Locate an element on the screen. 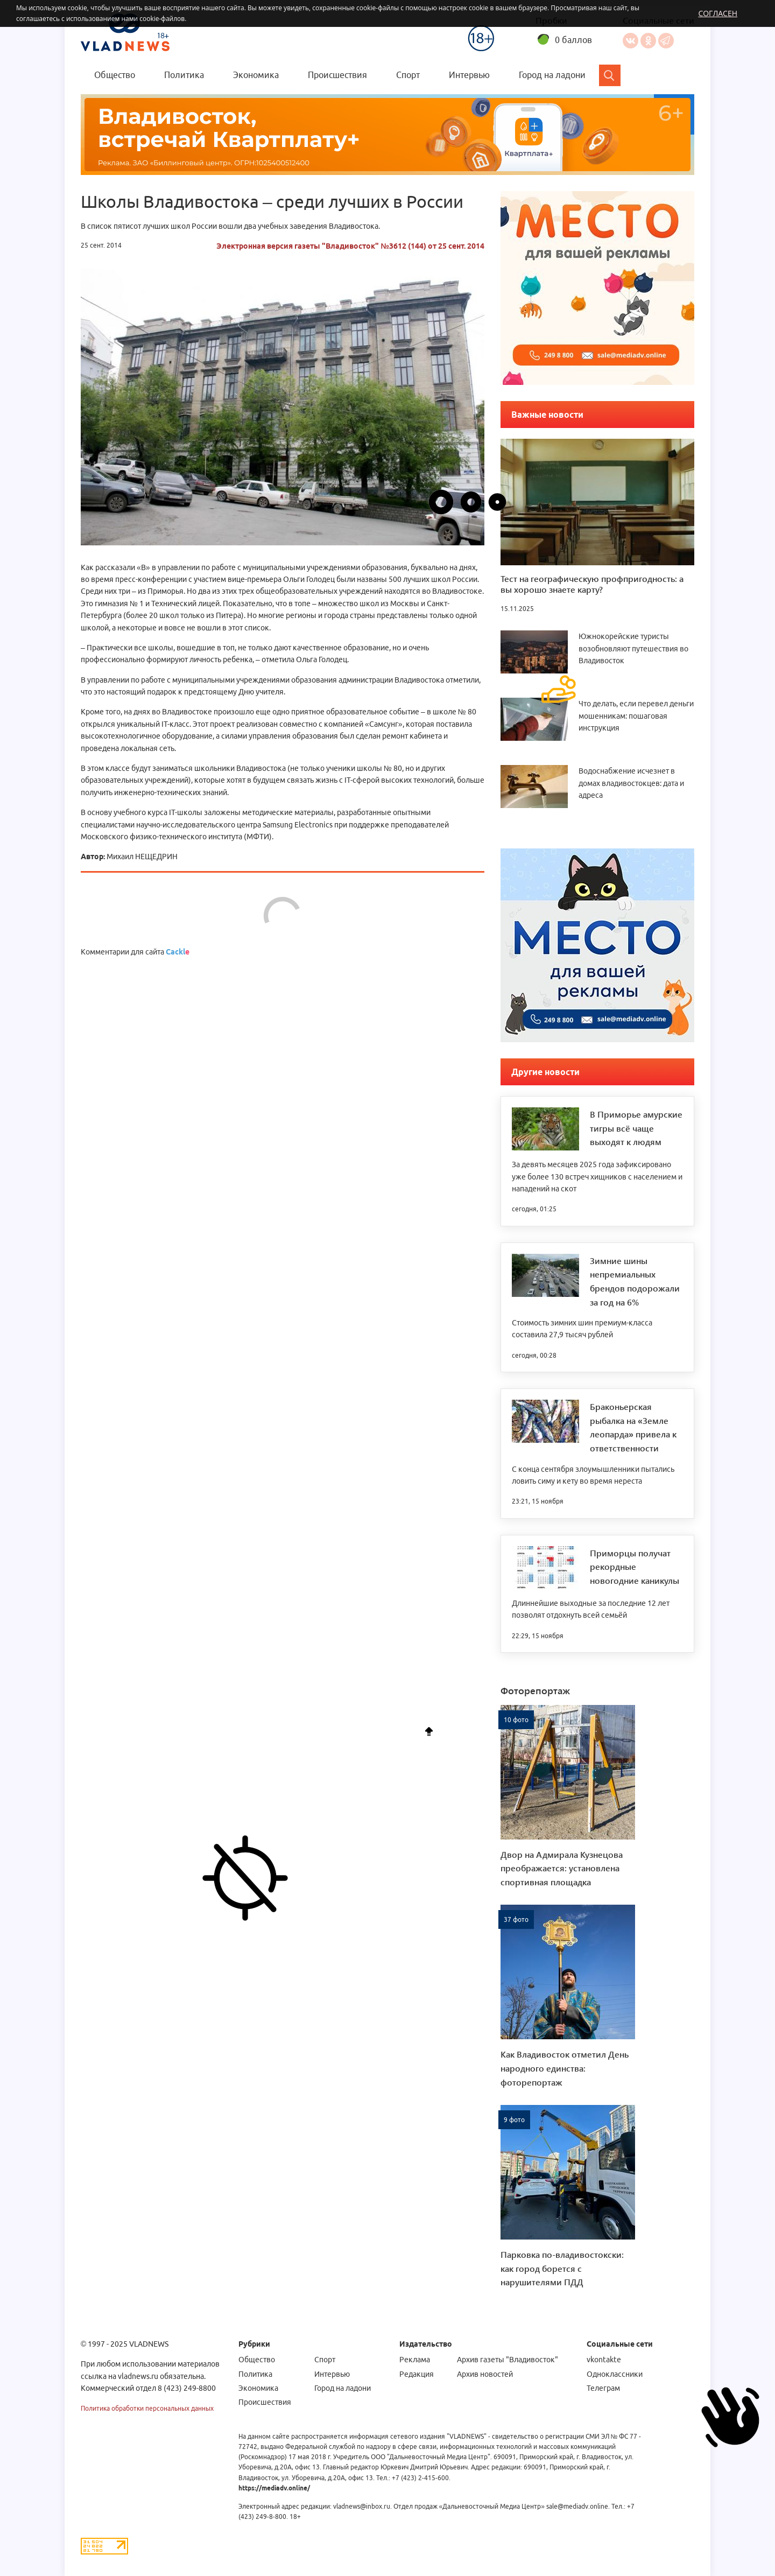  location services disabled is located at coordinates (245, 1878).